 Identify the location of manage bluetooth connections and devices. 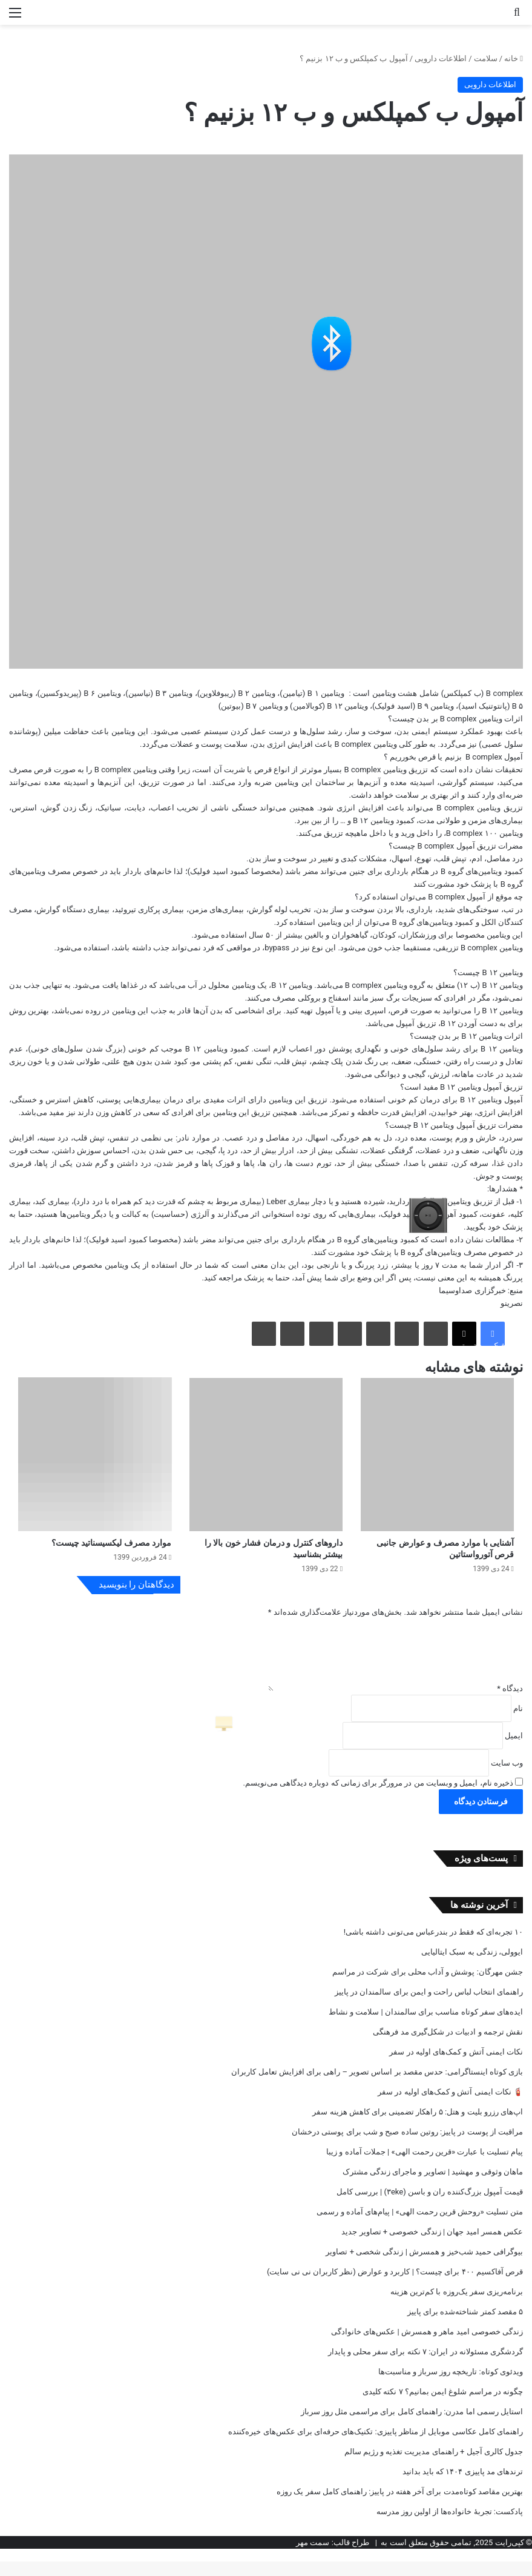
(332, 343).